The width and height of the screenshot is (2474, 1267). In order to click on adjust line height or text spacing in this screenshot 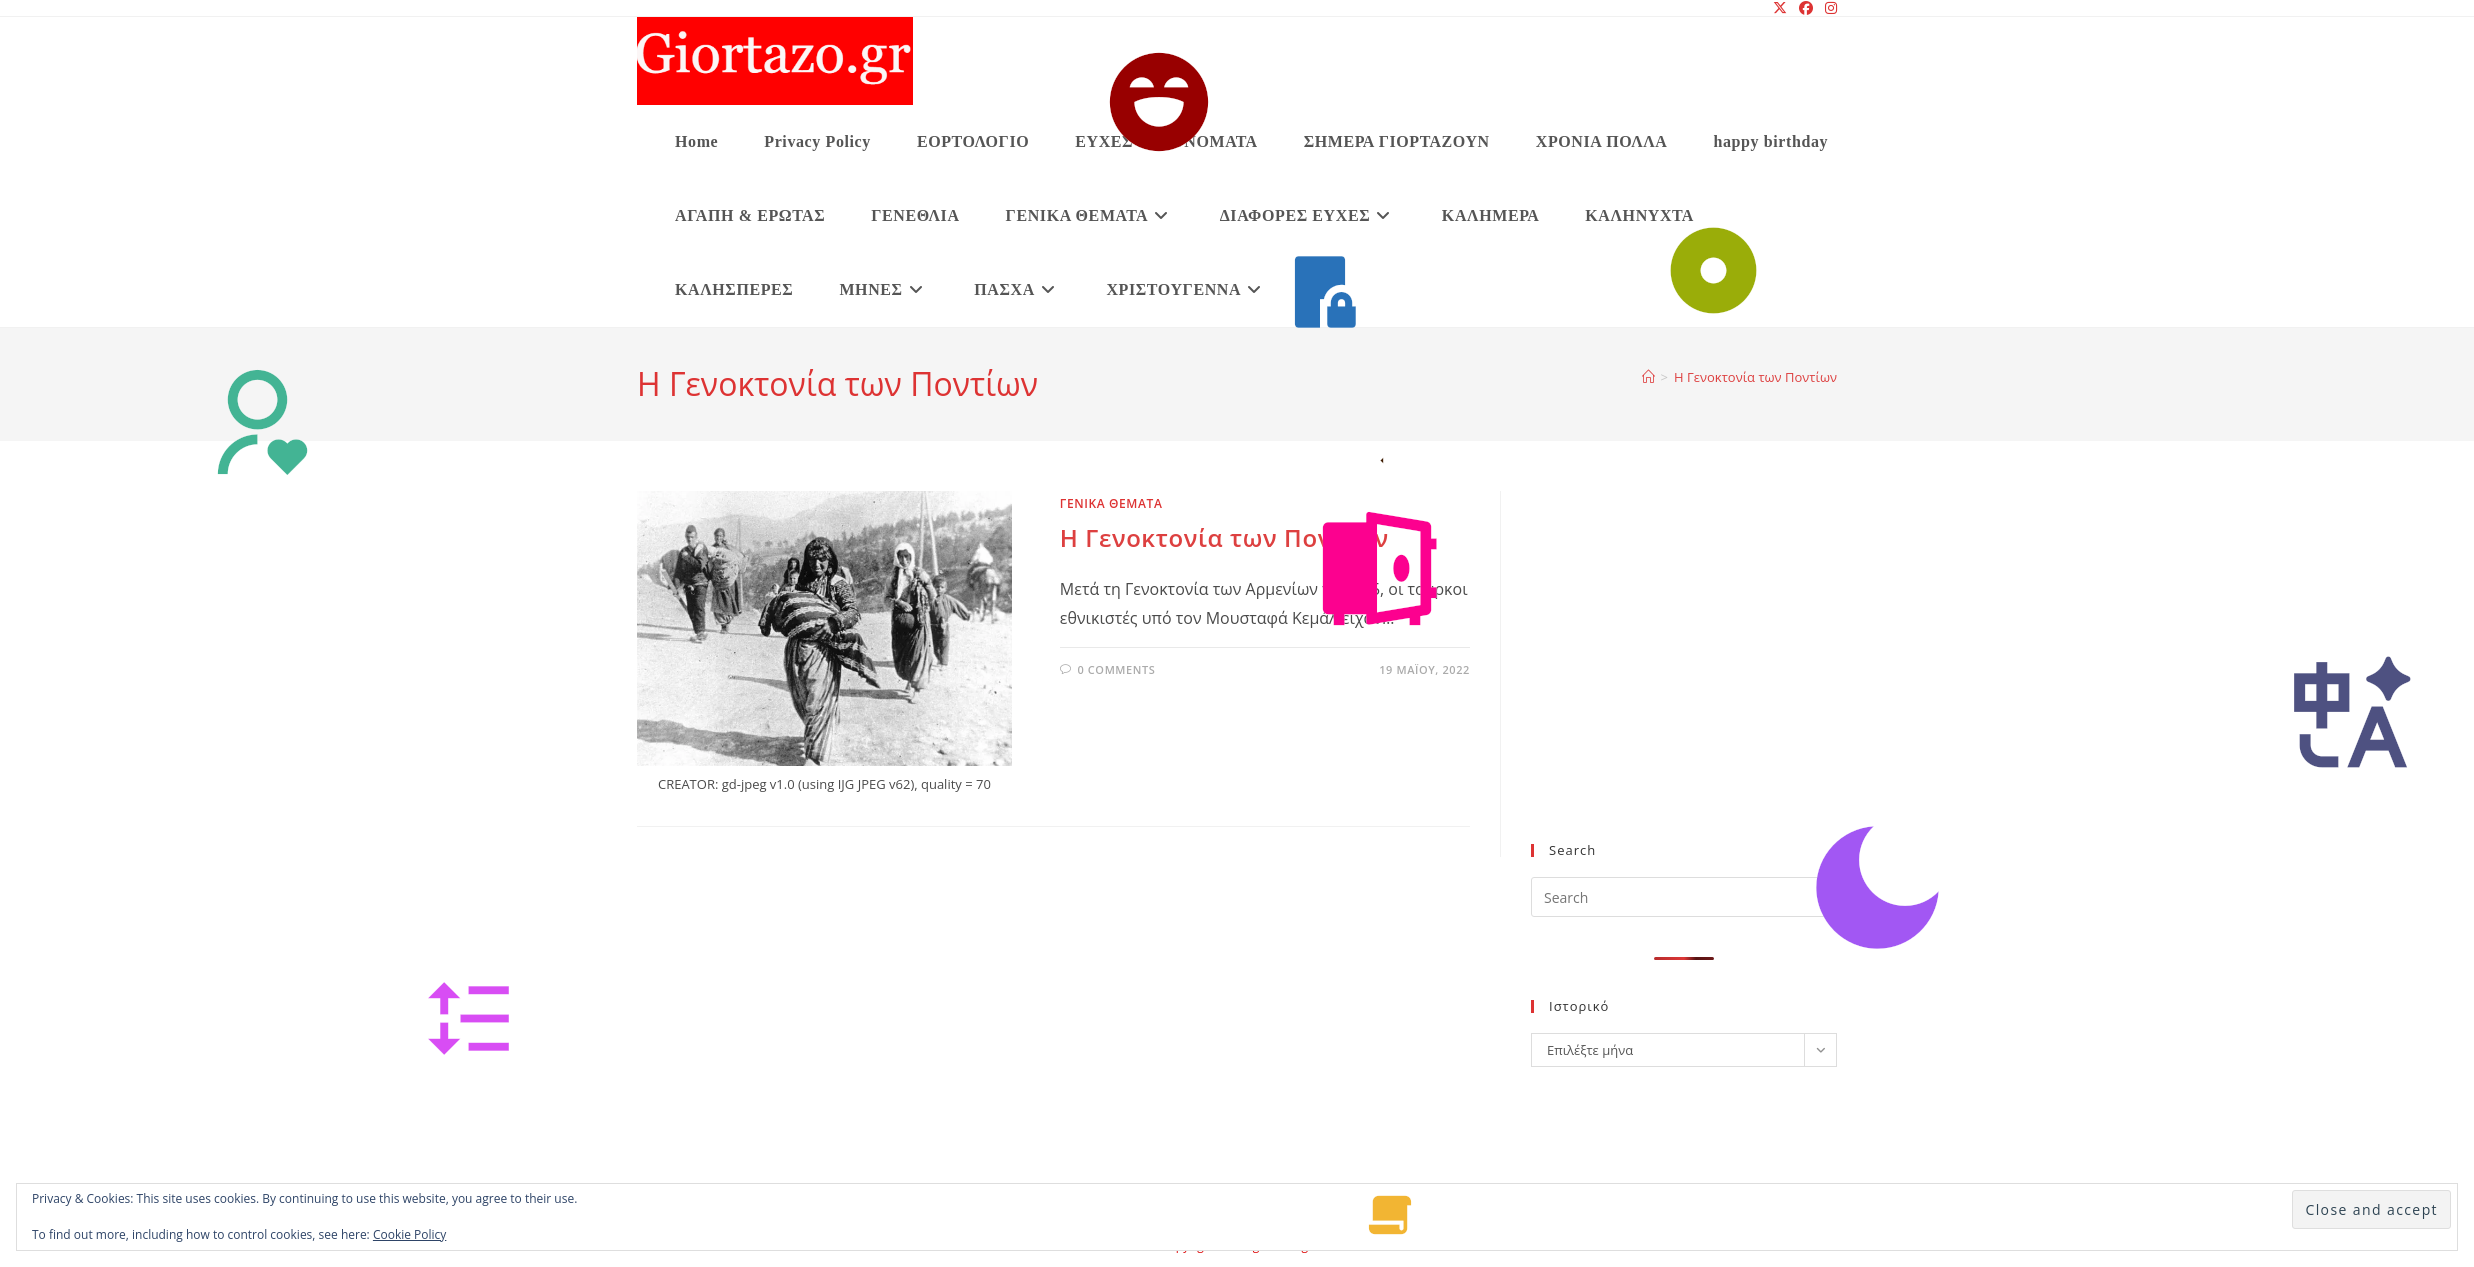, I will do `click(472, 1018)`.